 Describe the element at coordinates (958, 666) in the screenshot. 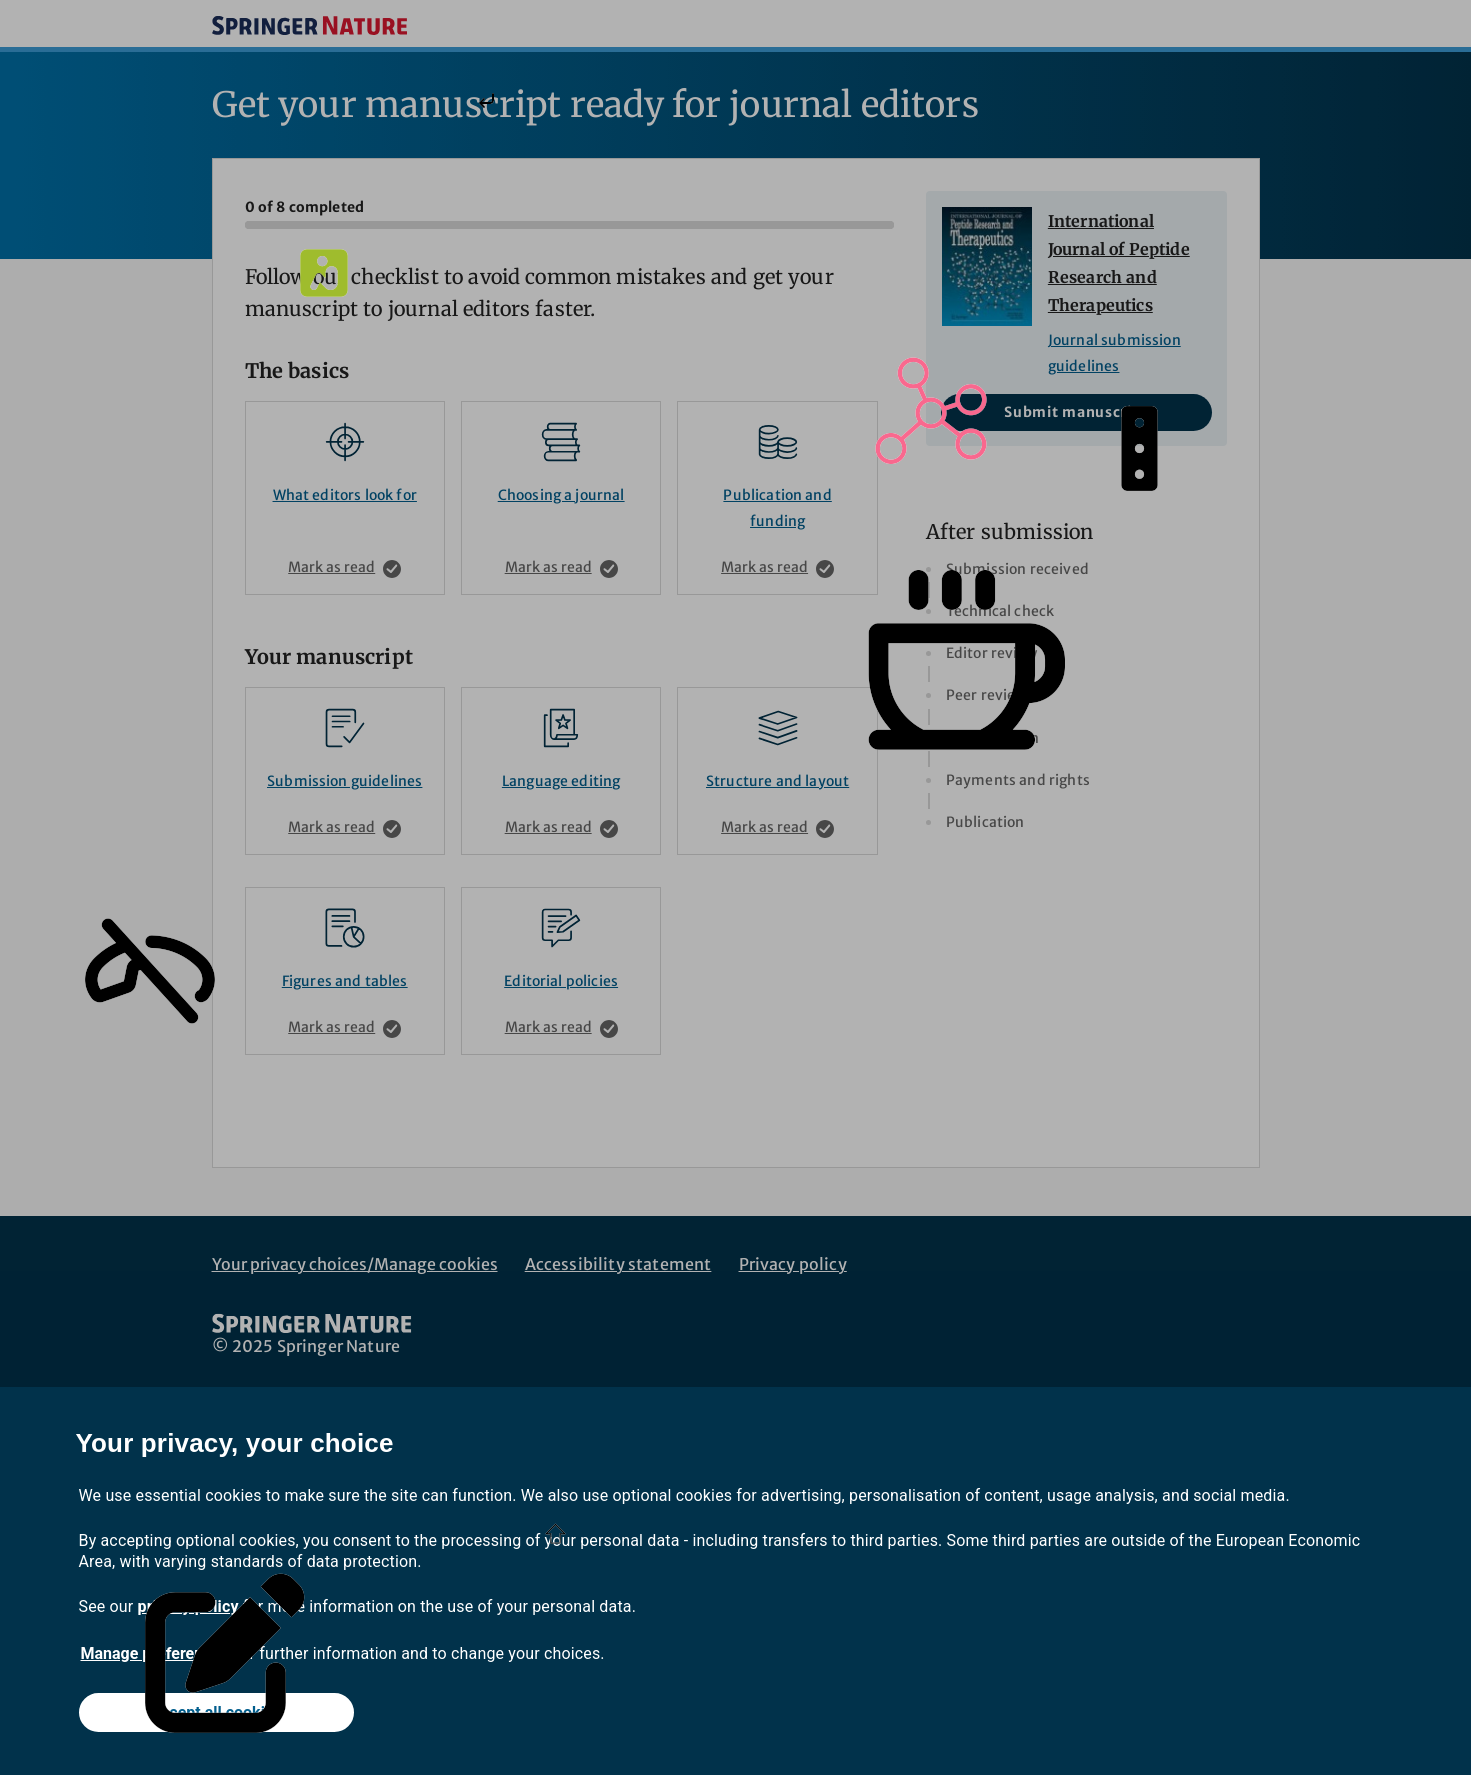

I see `find nearby coffee shops or cafes` at that location.